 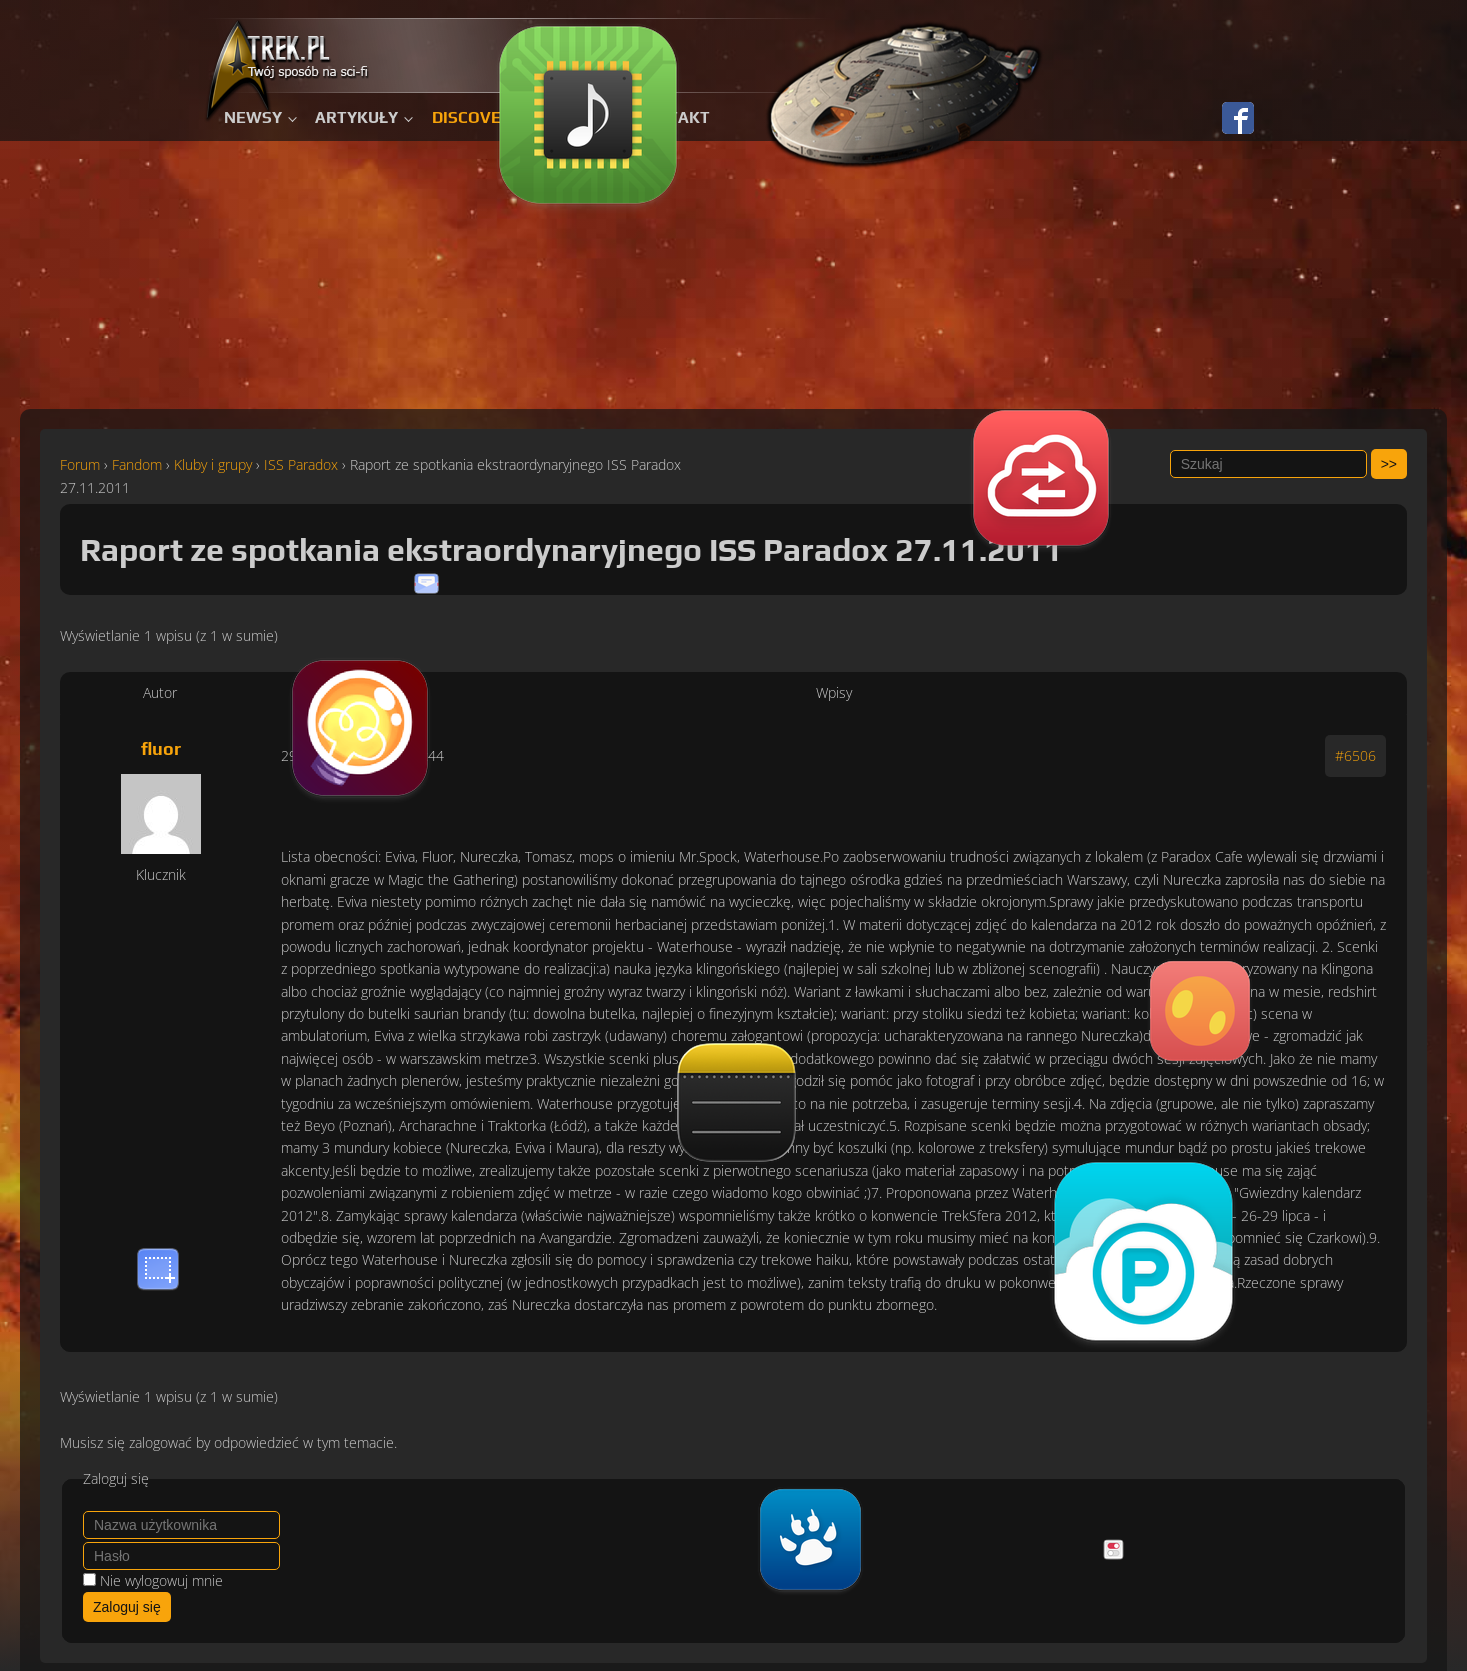 What do you see at coordinates (360, 728) in the screenshot?
I see `open oneshot game app` at bounding box center [360, 728].